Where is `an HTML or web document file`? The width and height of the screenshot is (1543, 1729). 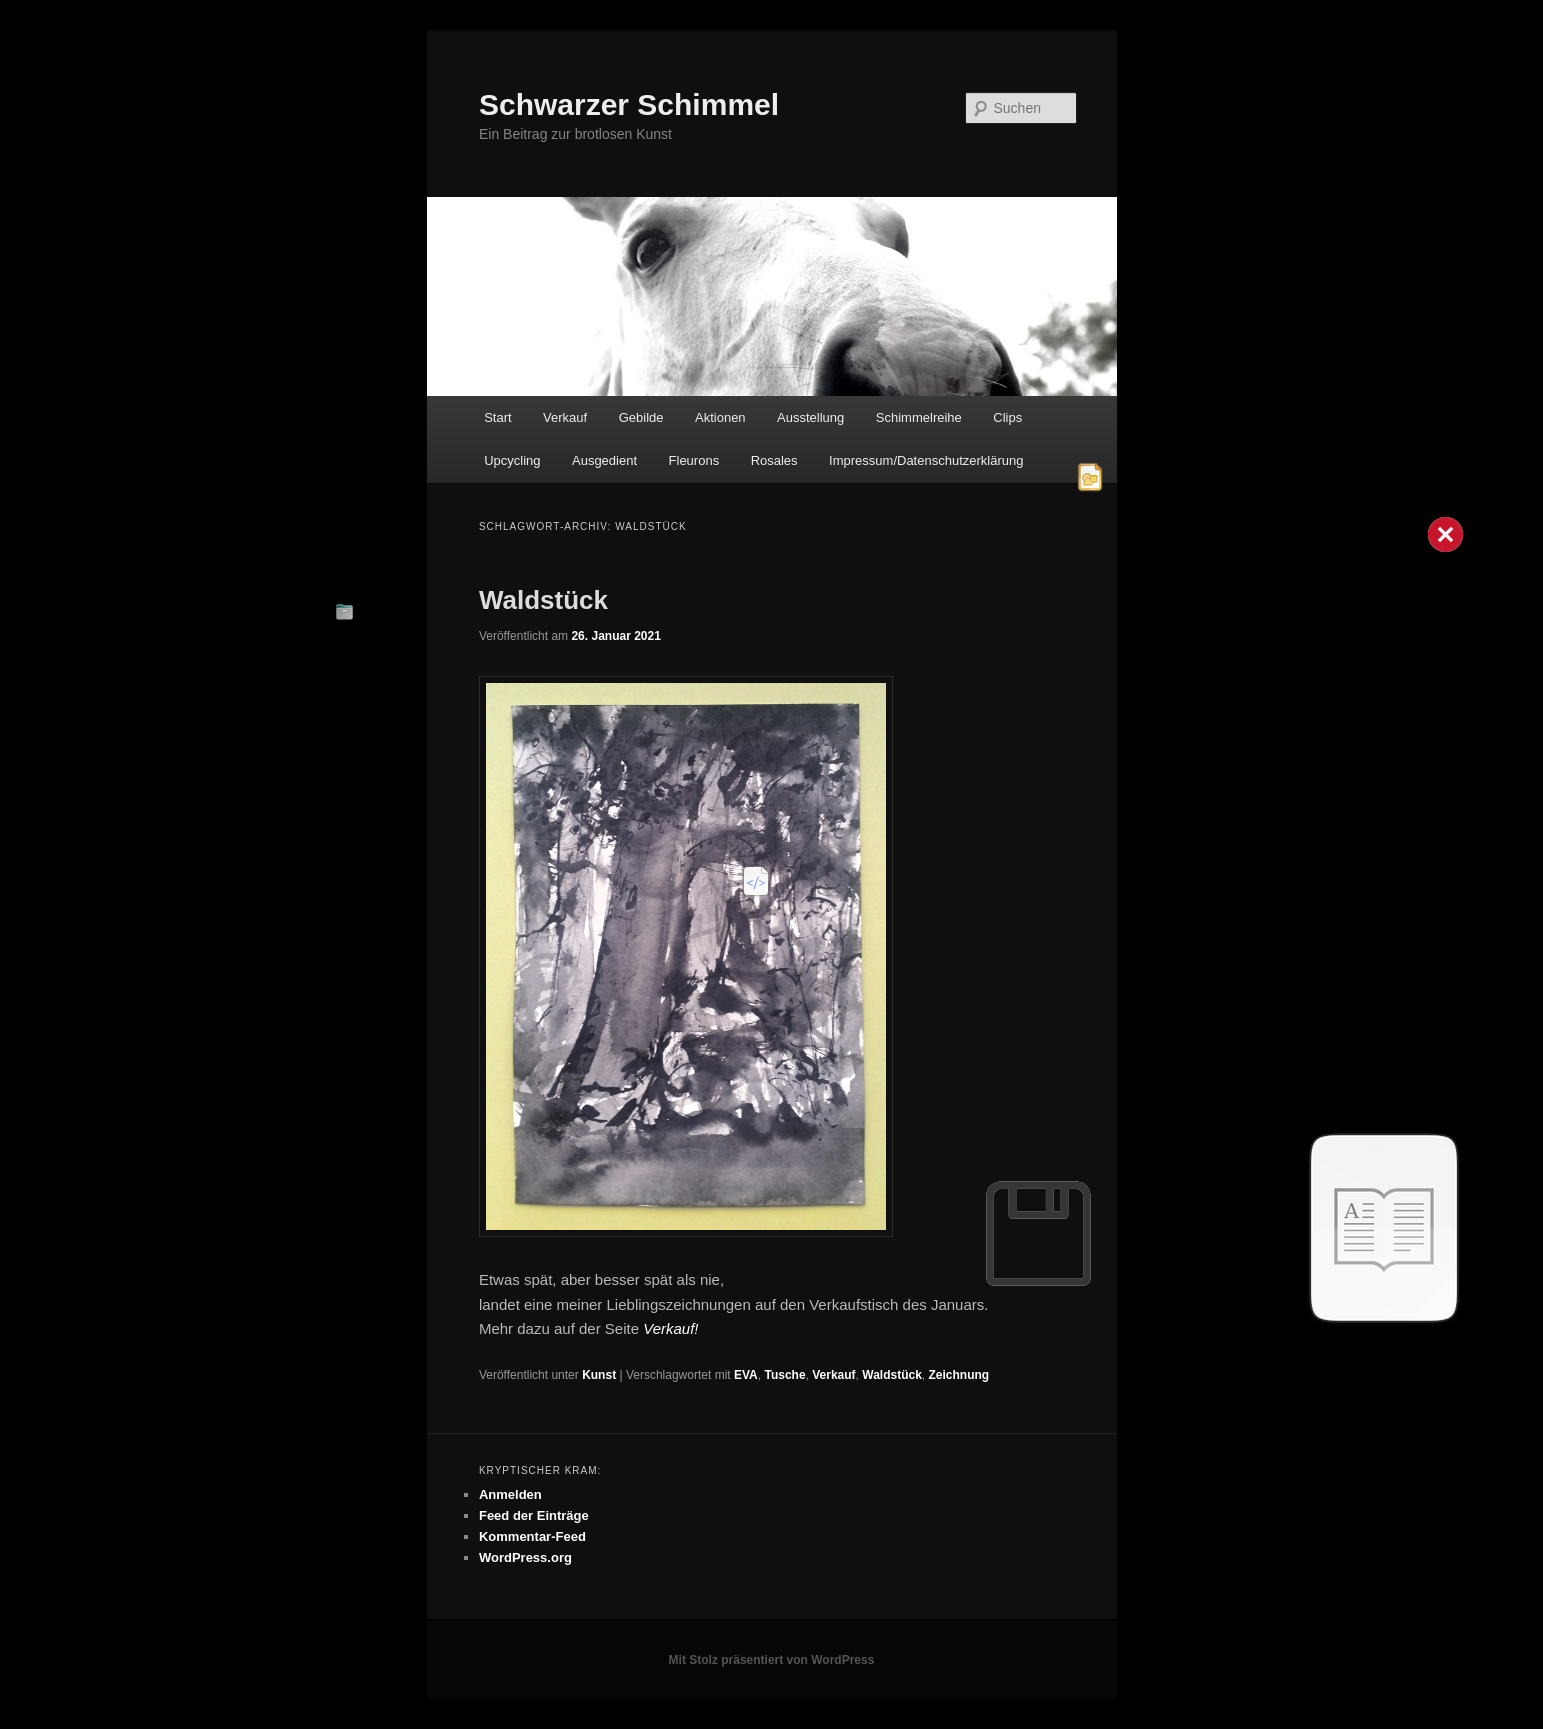 an HTML or web document file is located at coordinates (756, 881).